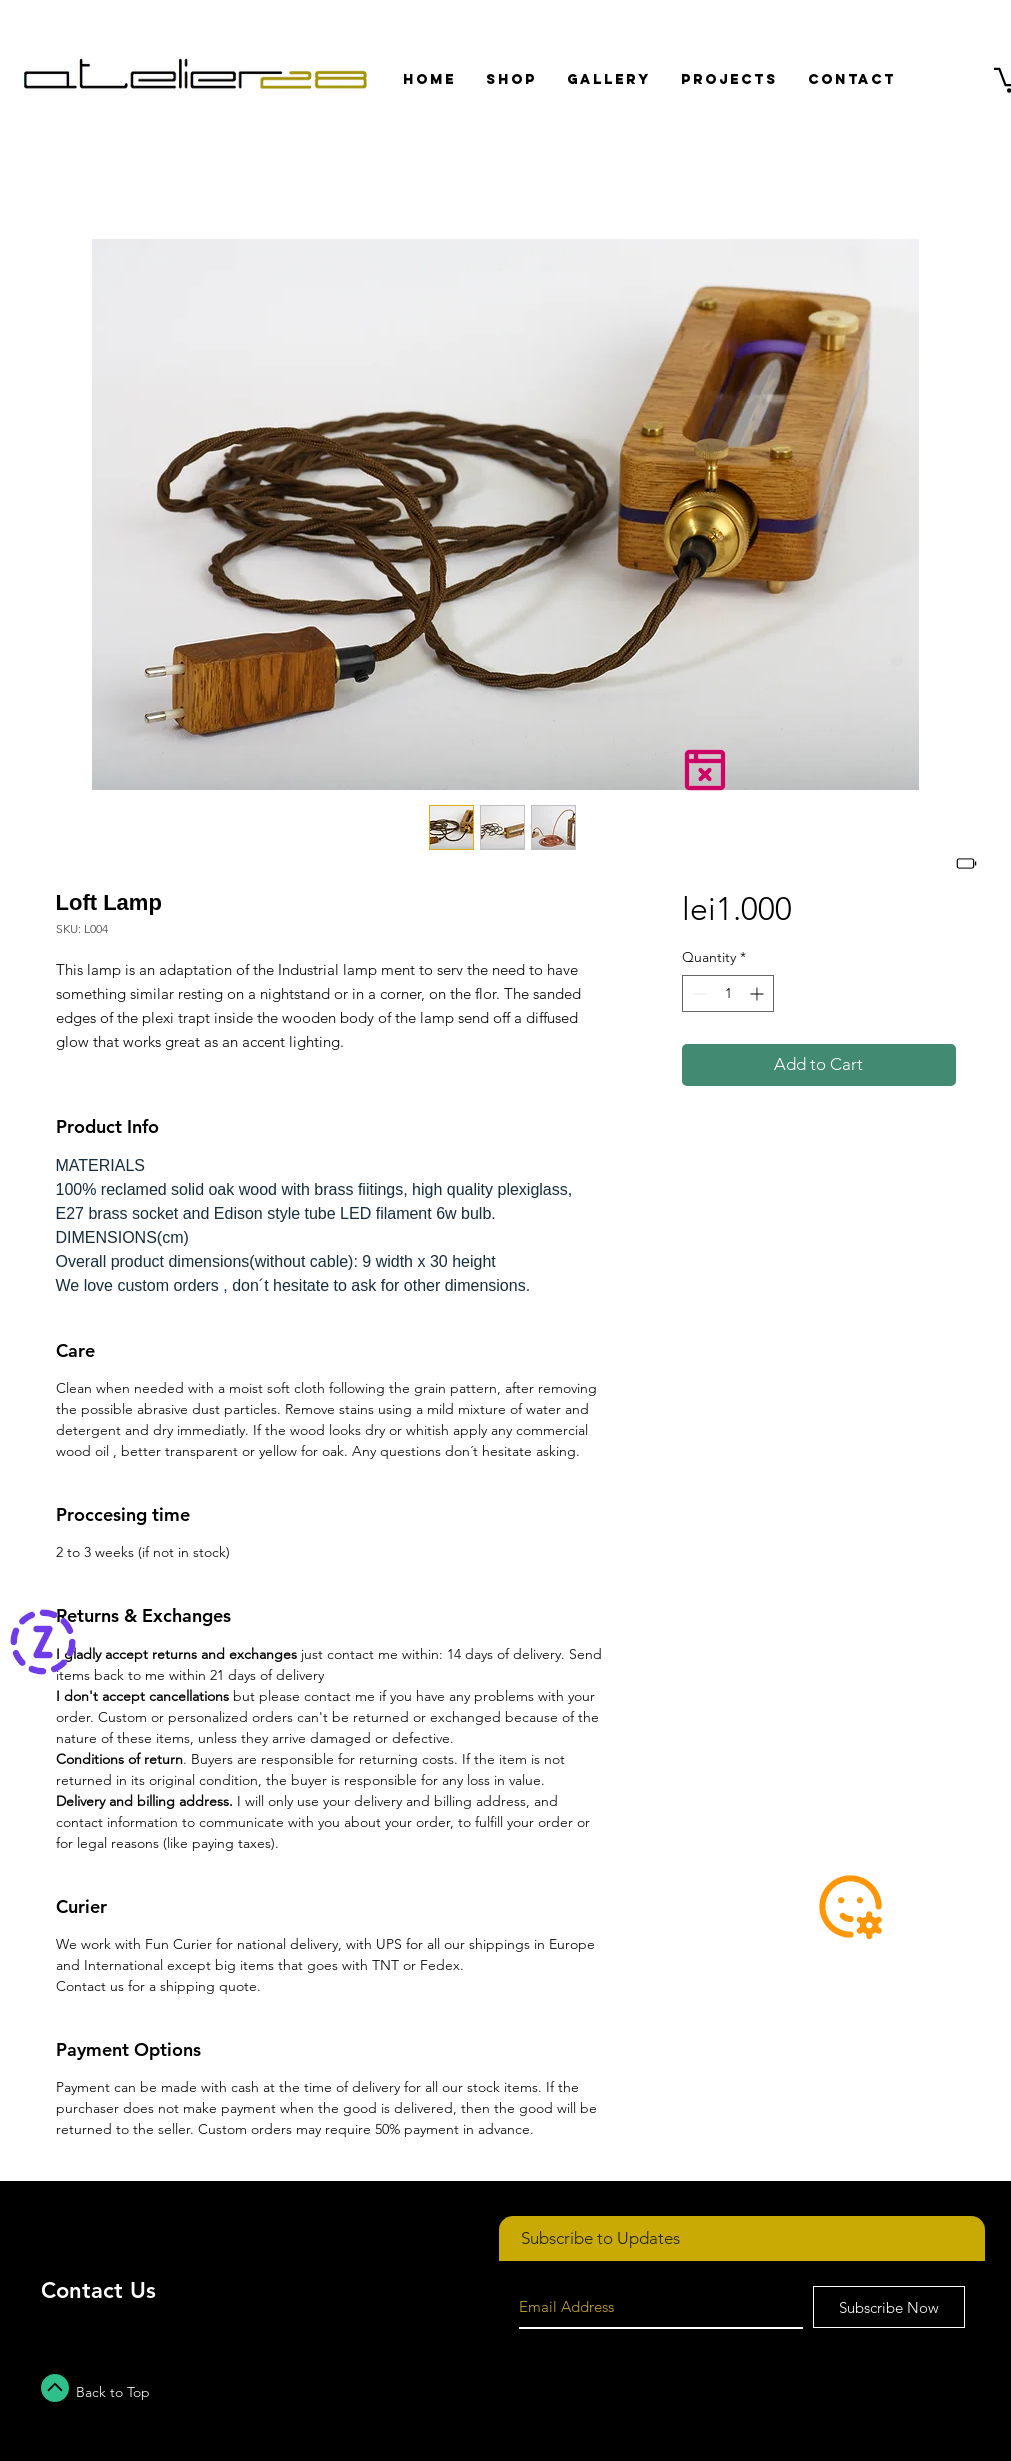 The image size is (1011, 2461). What do you see at coordinates (705, 770) in the screenshot?
I see `close browser window or tab` at bounding box center [705, 770].